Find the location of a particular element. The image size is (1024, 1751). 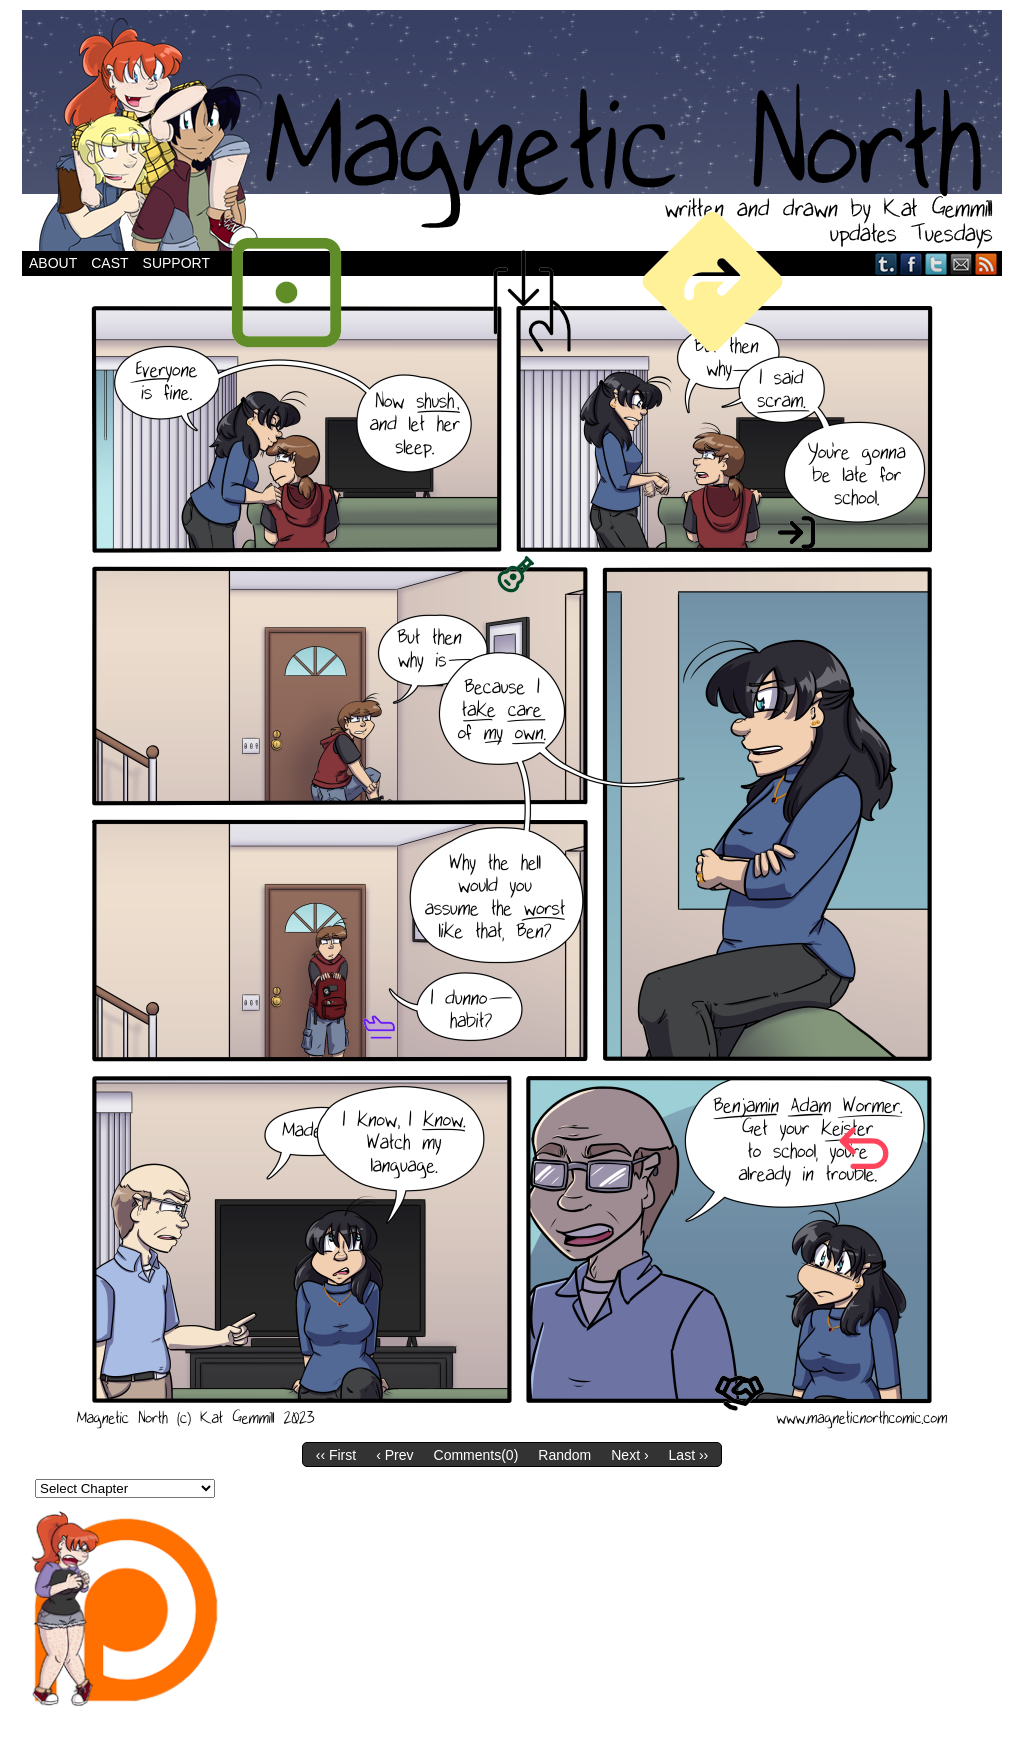

indicates a partnership or collaboration is located at coordinates (739, 1391).